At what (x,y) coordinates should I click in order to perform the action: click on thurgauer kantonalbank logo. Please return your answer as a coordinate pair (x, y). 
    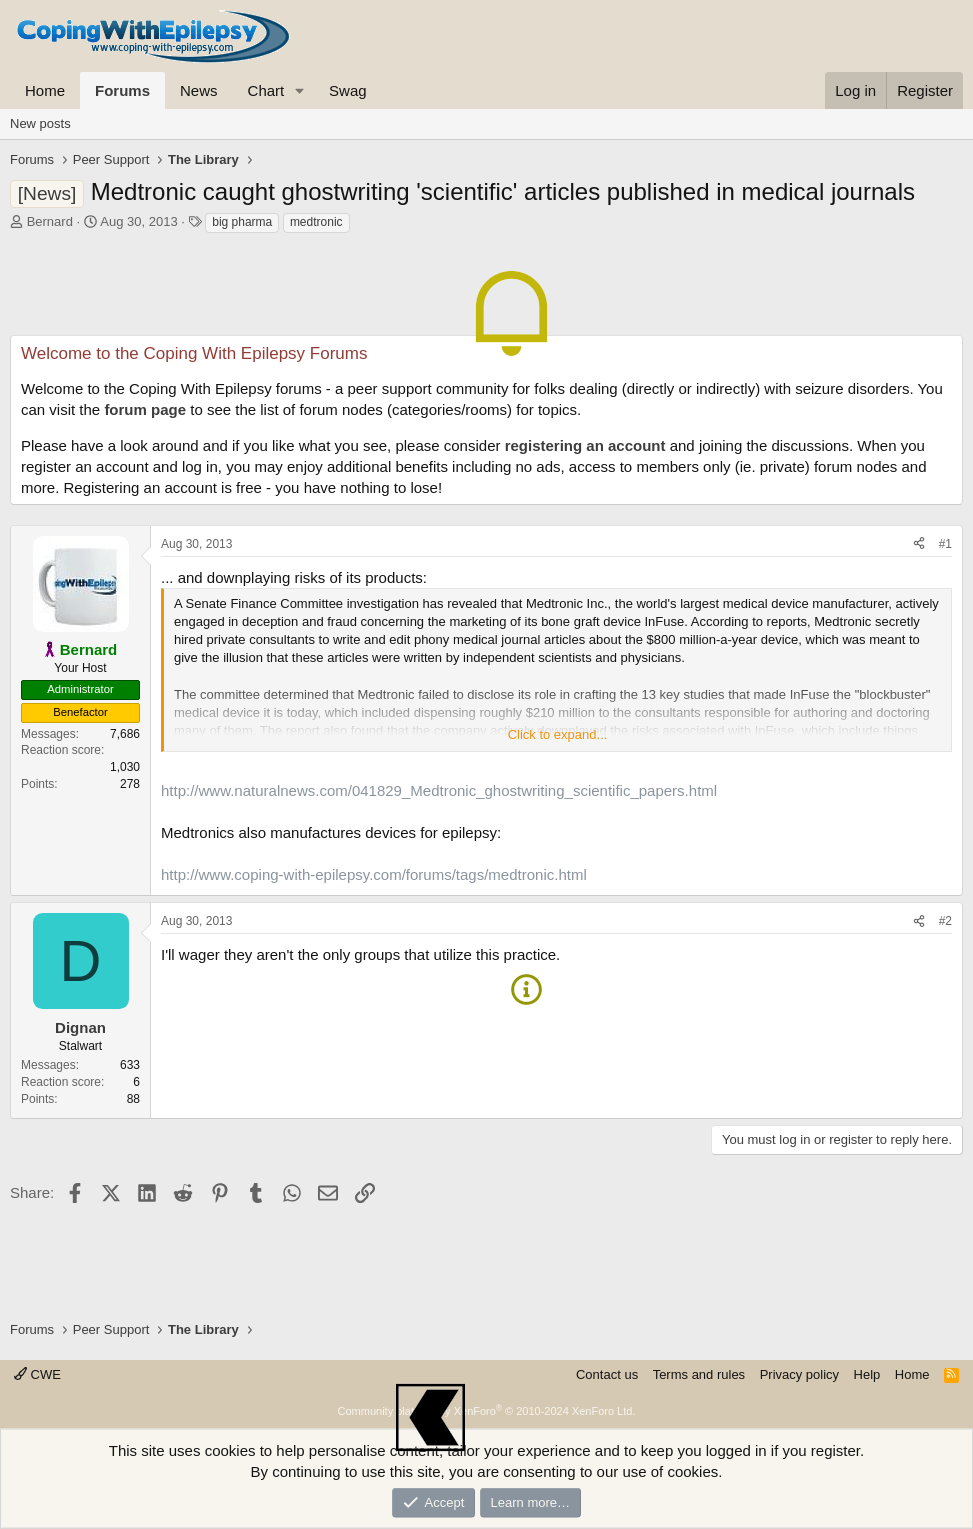
    Looking at the image, I should click on (430, 1417).